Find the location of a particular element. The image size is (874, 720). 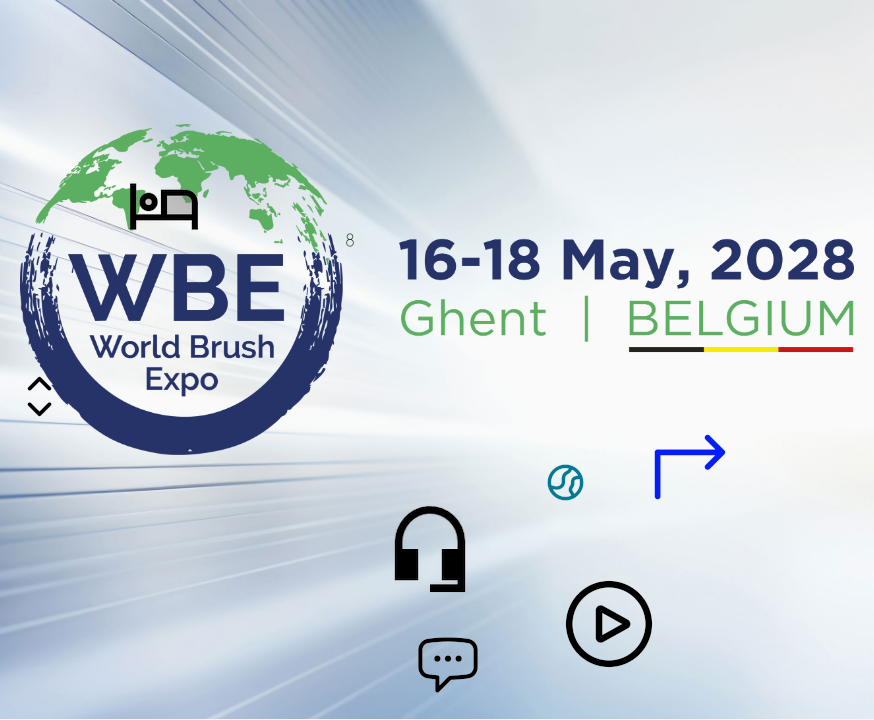

play media or video content is located at coordinates (609, 624).